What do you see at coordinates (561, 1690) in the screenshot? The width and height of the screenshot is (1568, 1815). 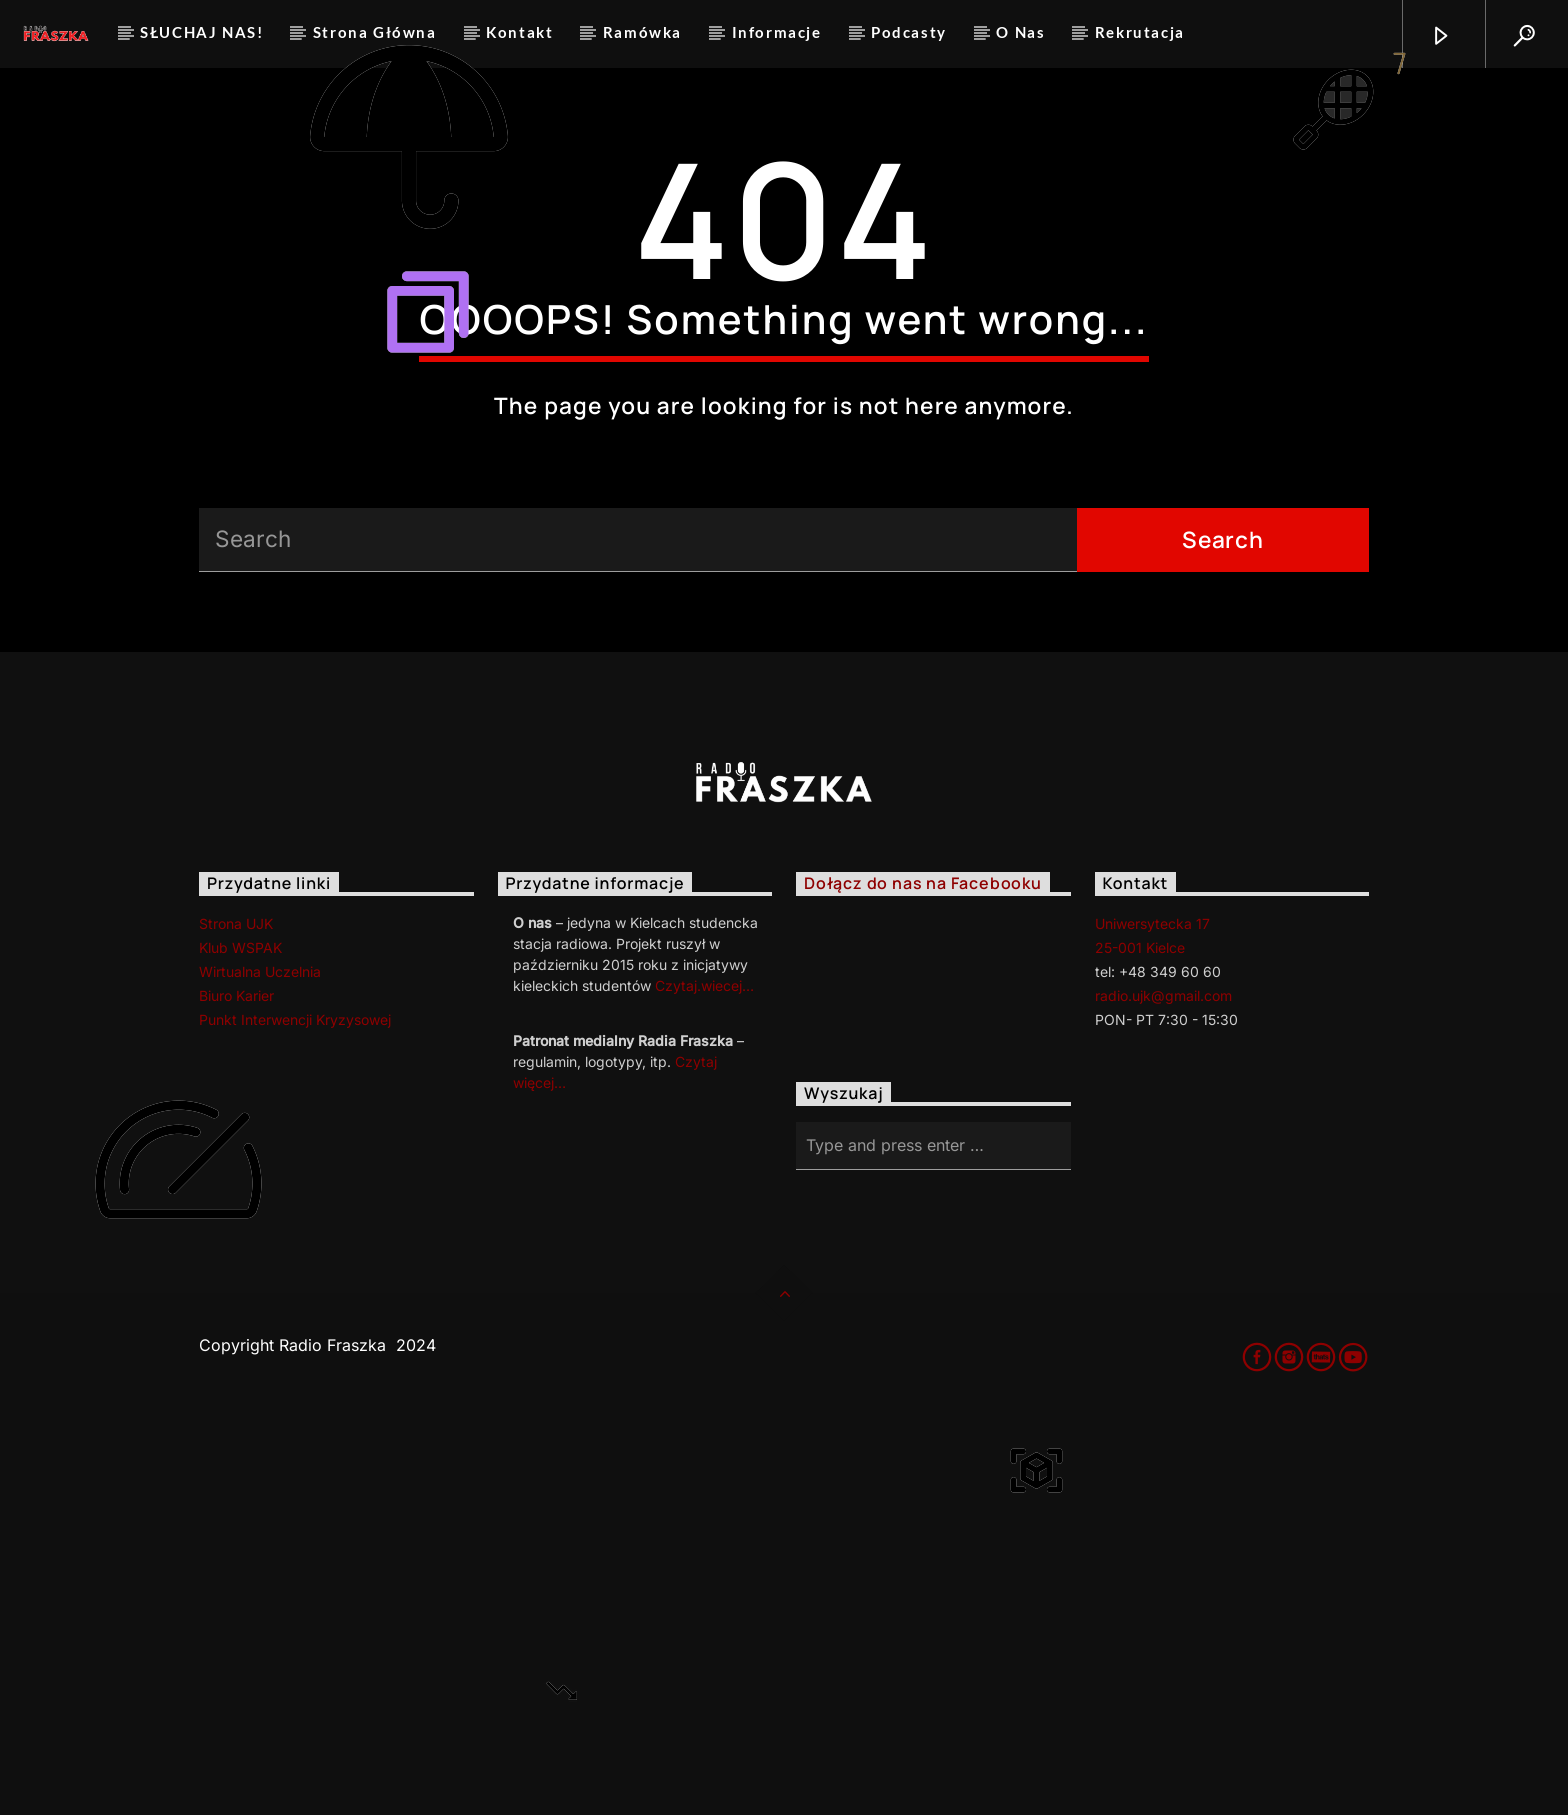 I see `indicates a declining trend or decreasing value` at bounding box center [561, 1690].